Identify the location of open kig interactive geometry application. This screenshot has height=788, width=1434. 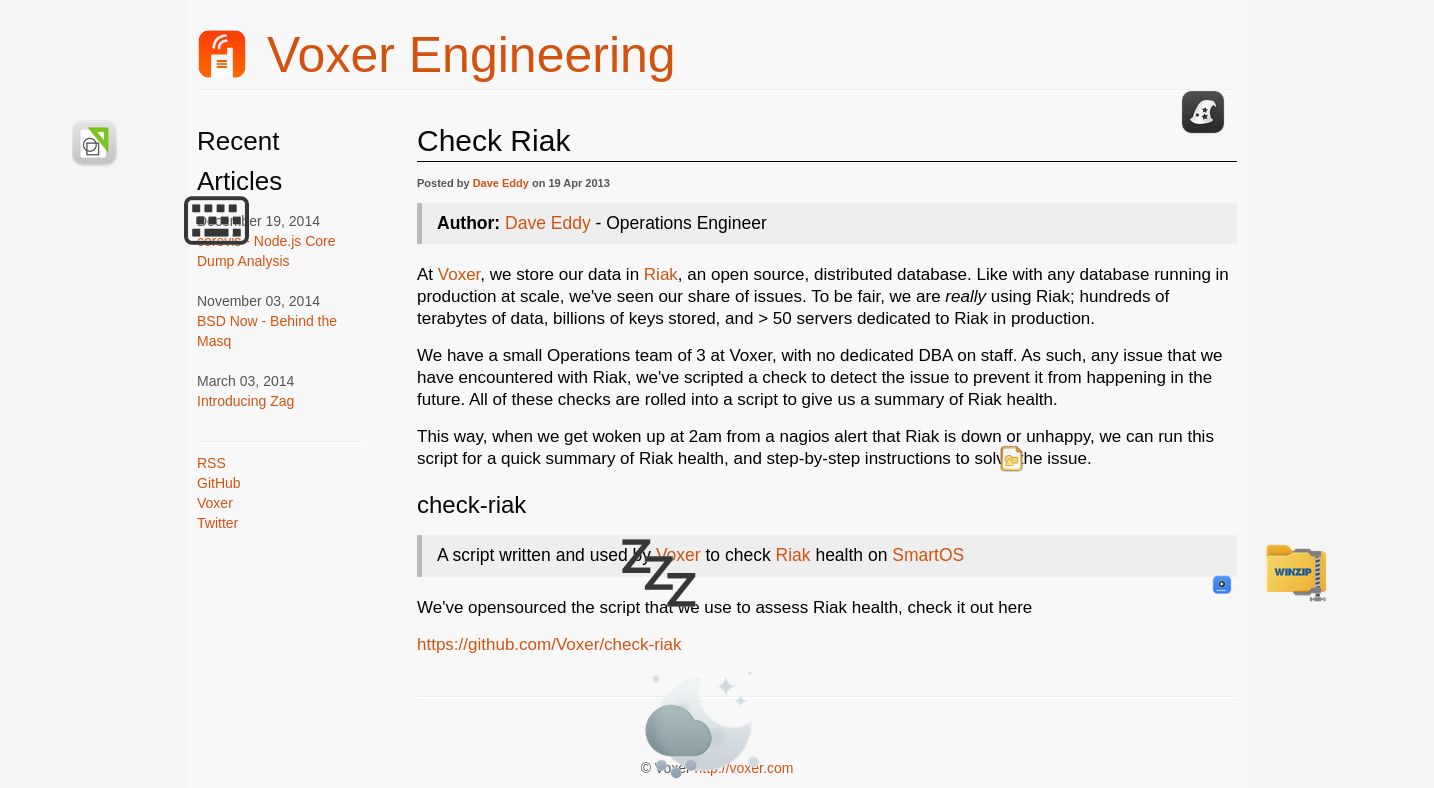
(94, 142).